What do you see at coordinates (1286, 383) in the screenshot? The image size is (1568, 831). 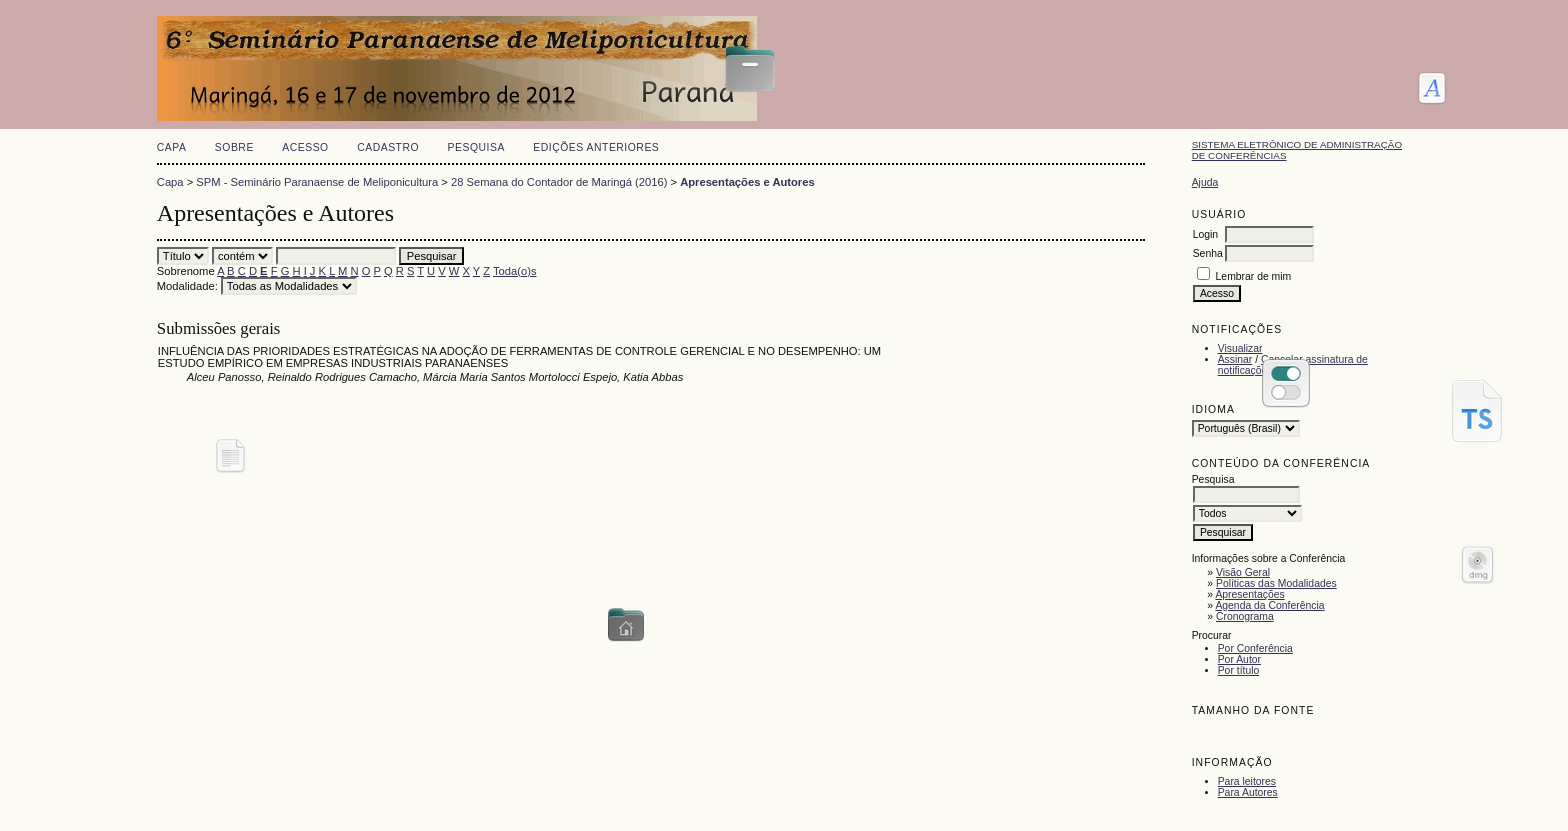 I see `open unity tweak tool settings` at bounding box center [1286, 383].